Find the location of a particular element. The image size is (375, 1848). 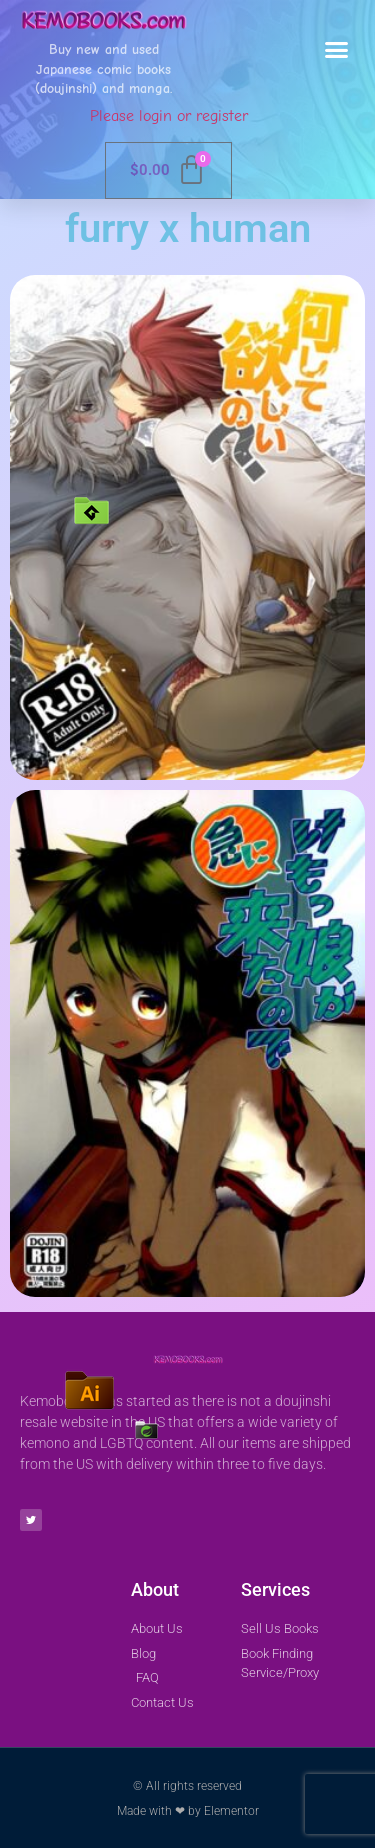

open spring framework project files is located at coordinates (146, 1430).